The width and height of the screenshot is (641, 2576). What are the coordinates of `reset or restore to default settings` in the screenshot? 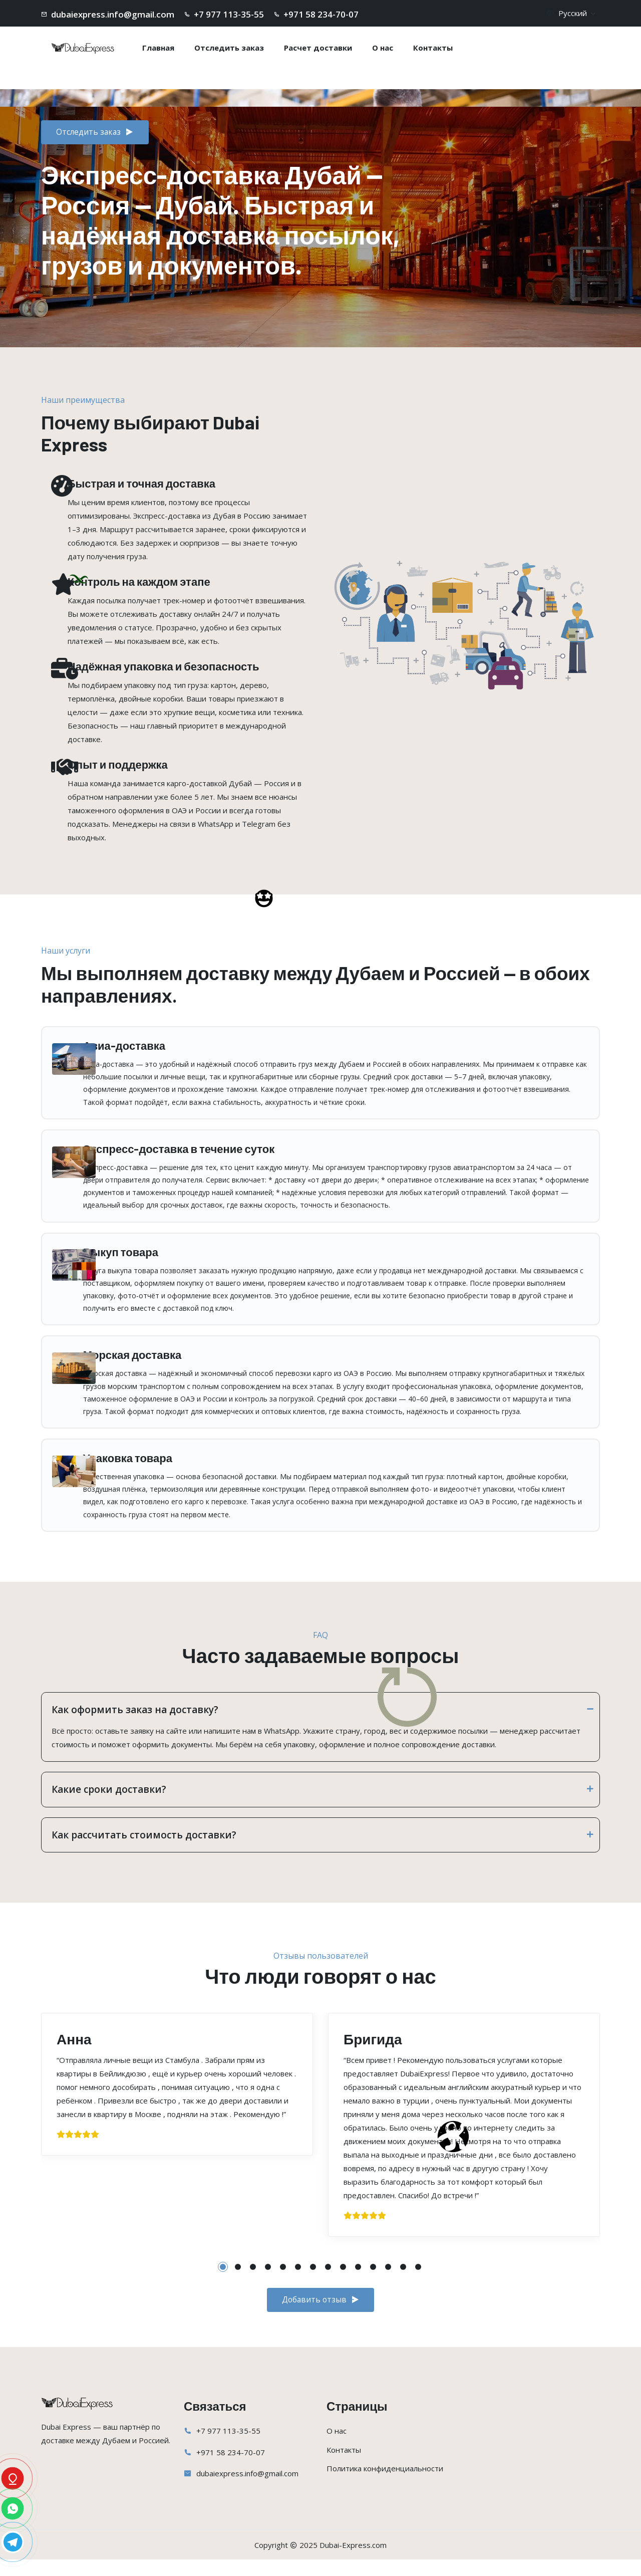 It's located at (407, 1697).